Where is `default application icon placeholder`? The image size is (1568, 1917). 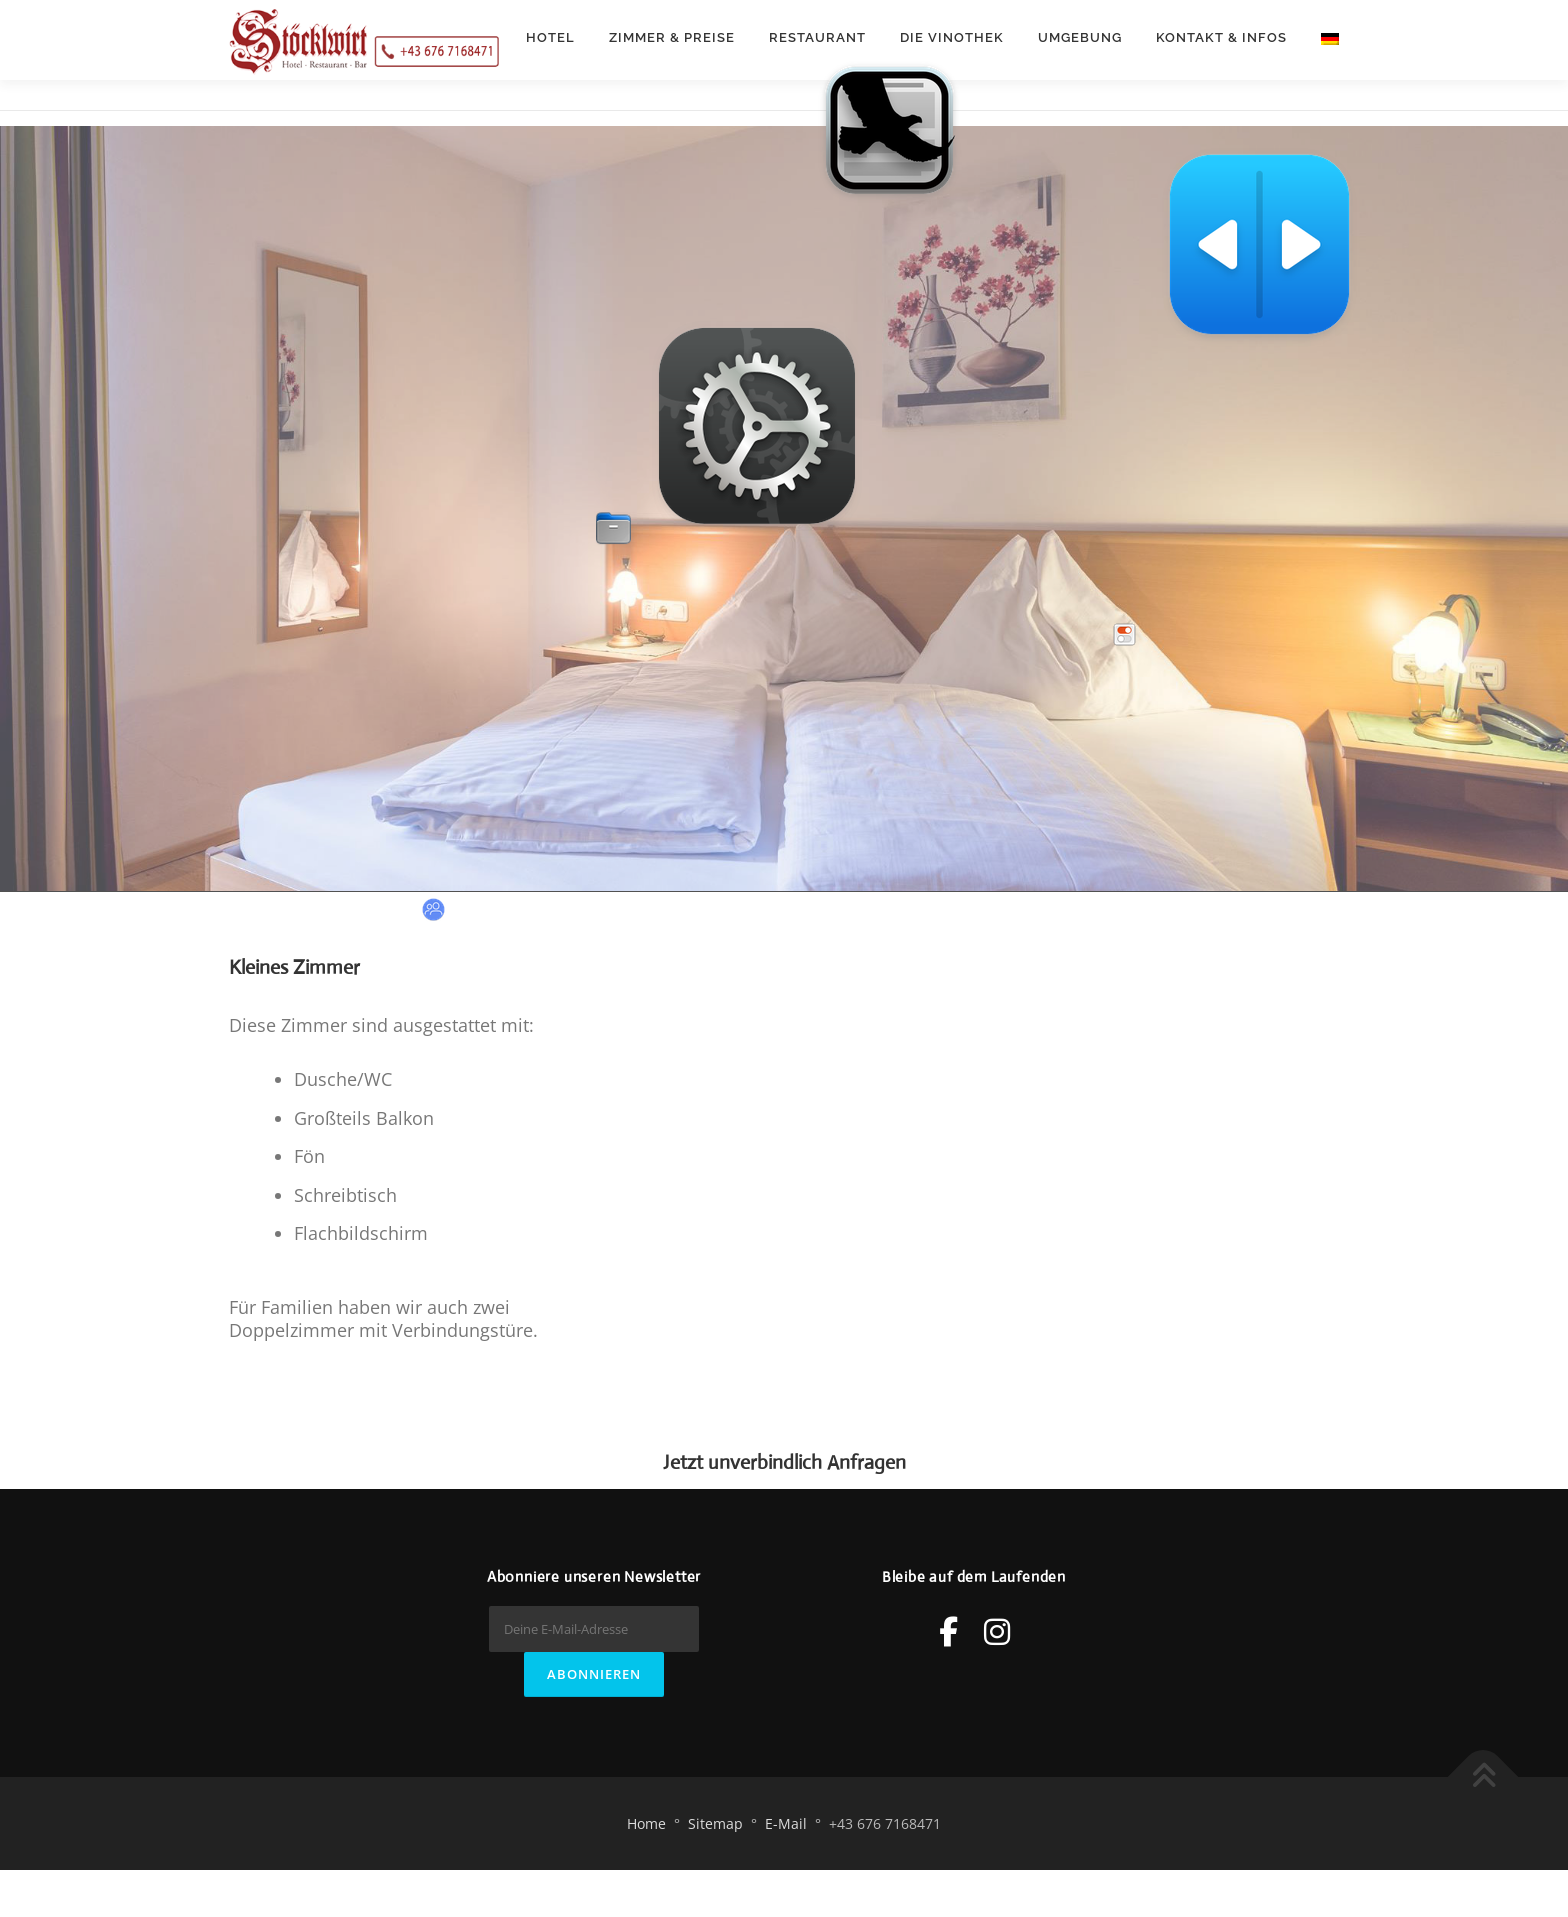 default application icon placeholder is located at coordinates (757, 426).